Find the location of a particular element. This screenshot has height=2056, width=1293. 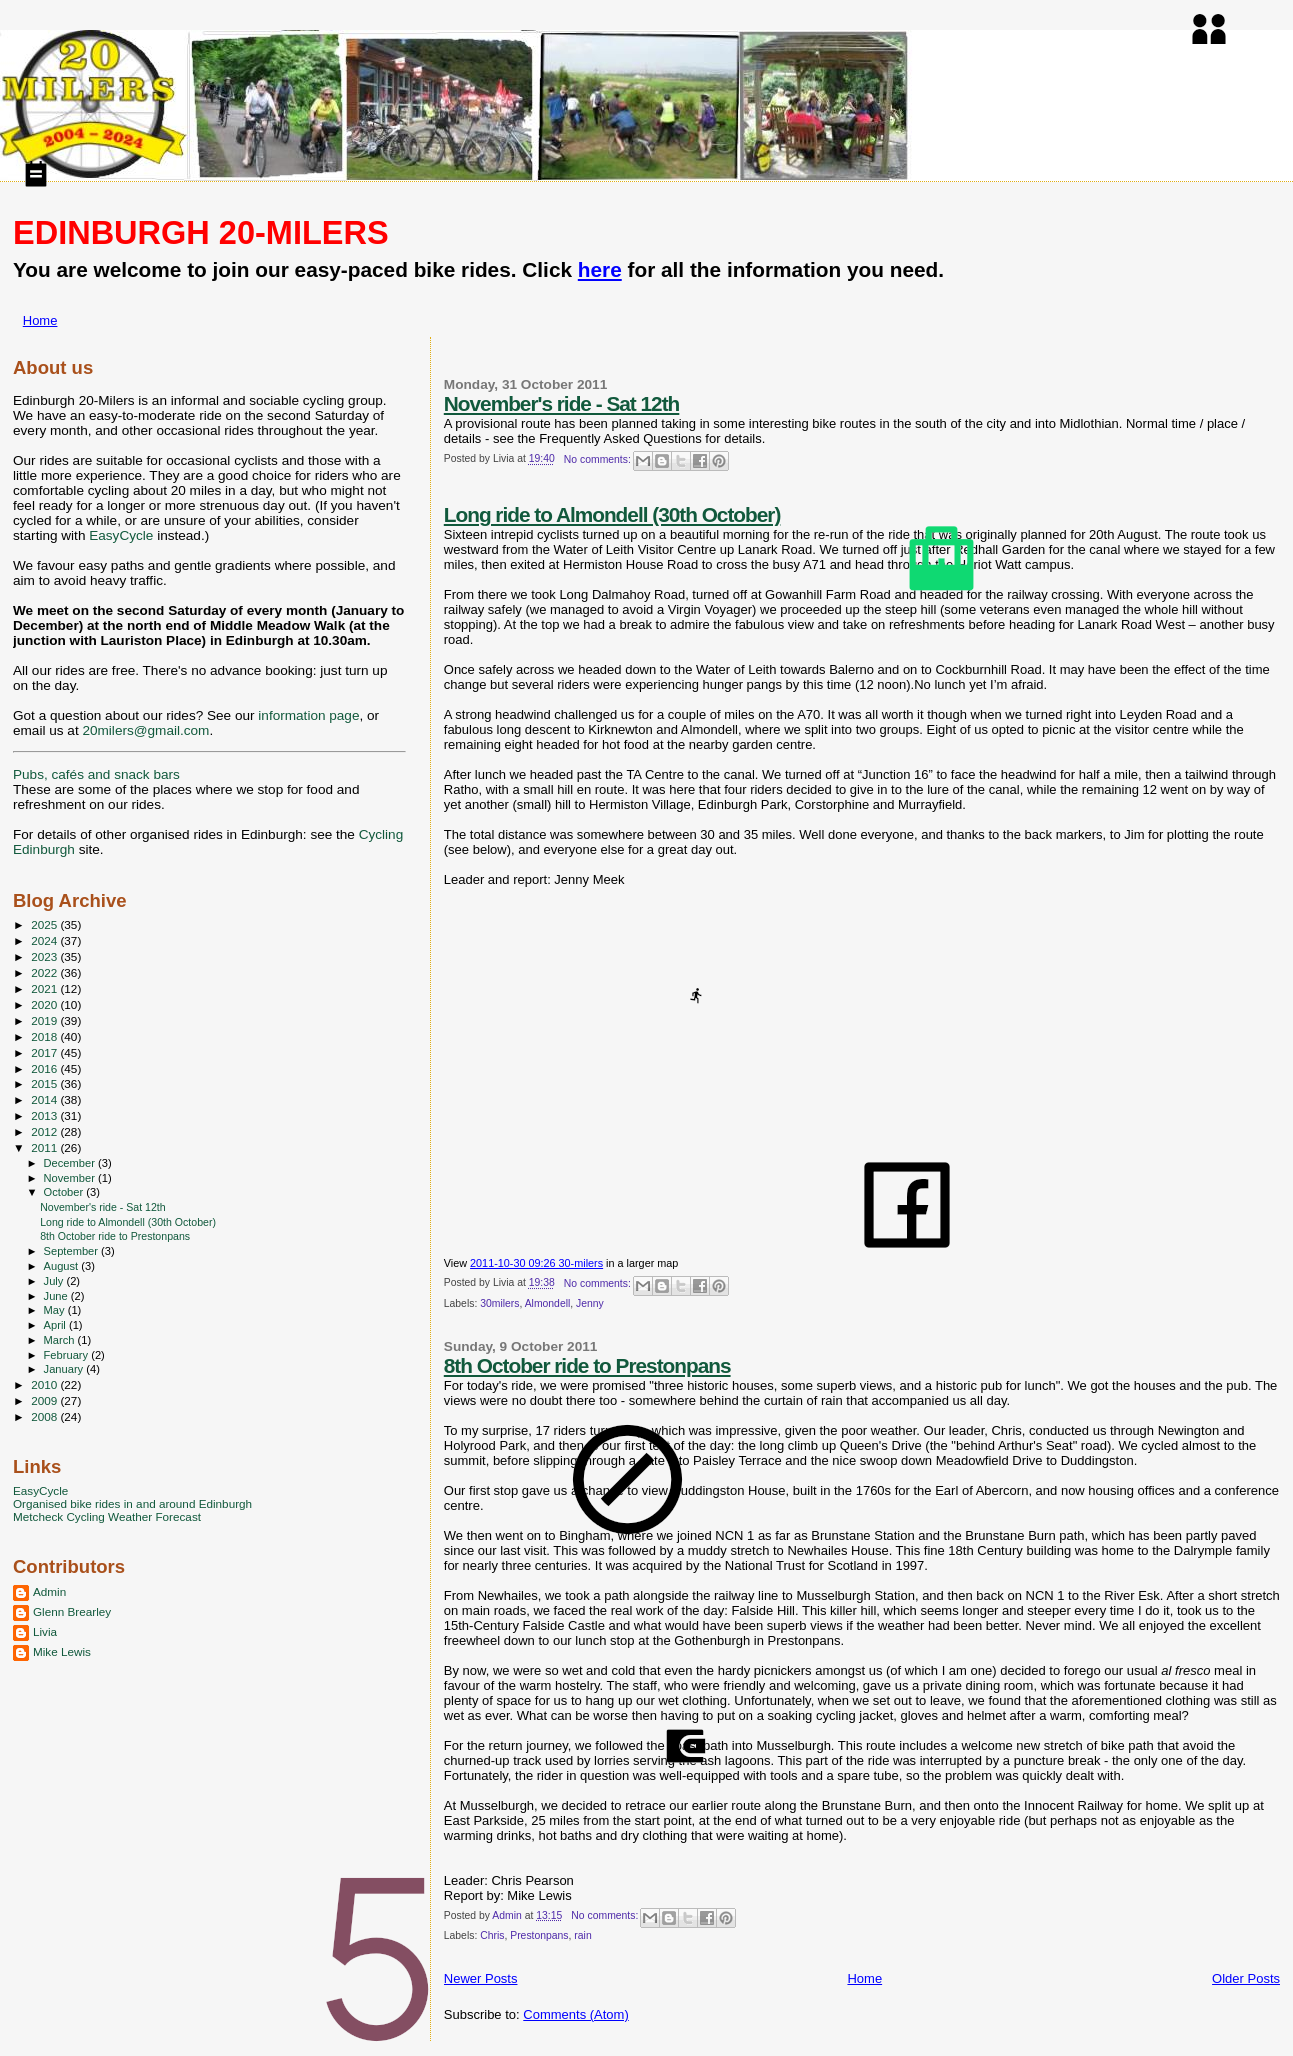

access your wallet or payment methods is located at coordinates (685, 1746).